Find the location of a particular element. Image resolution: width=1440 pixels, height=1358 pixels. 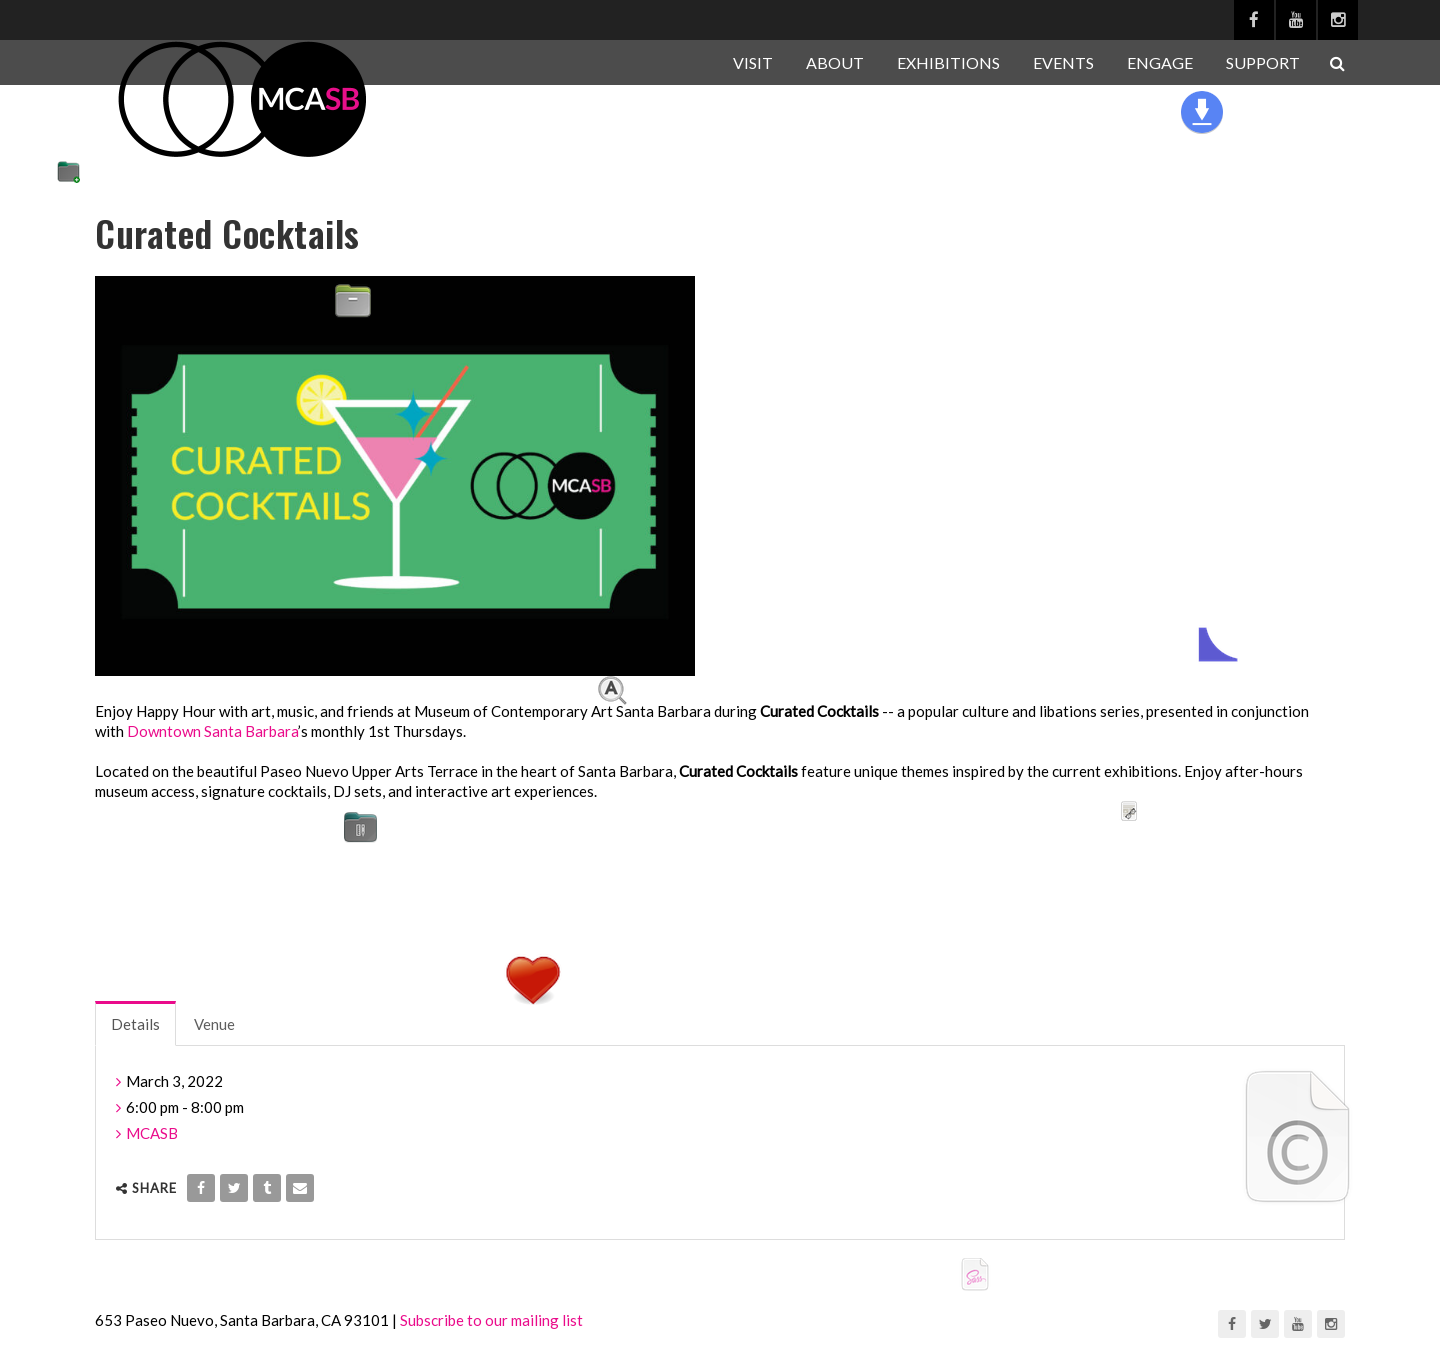

indicates a file with copyright protection is located at coordinates (1297, 1136).